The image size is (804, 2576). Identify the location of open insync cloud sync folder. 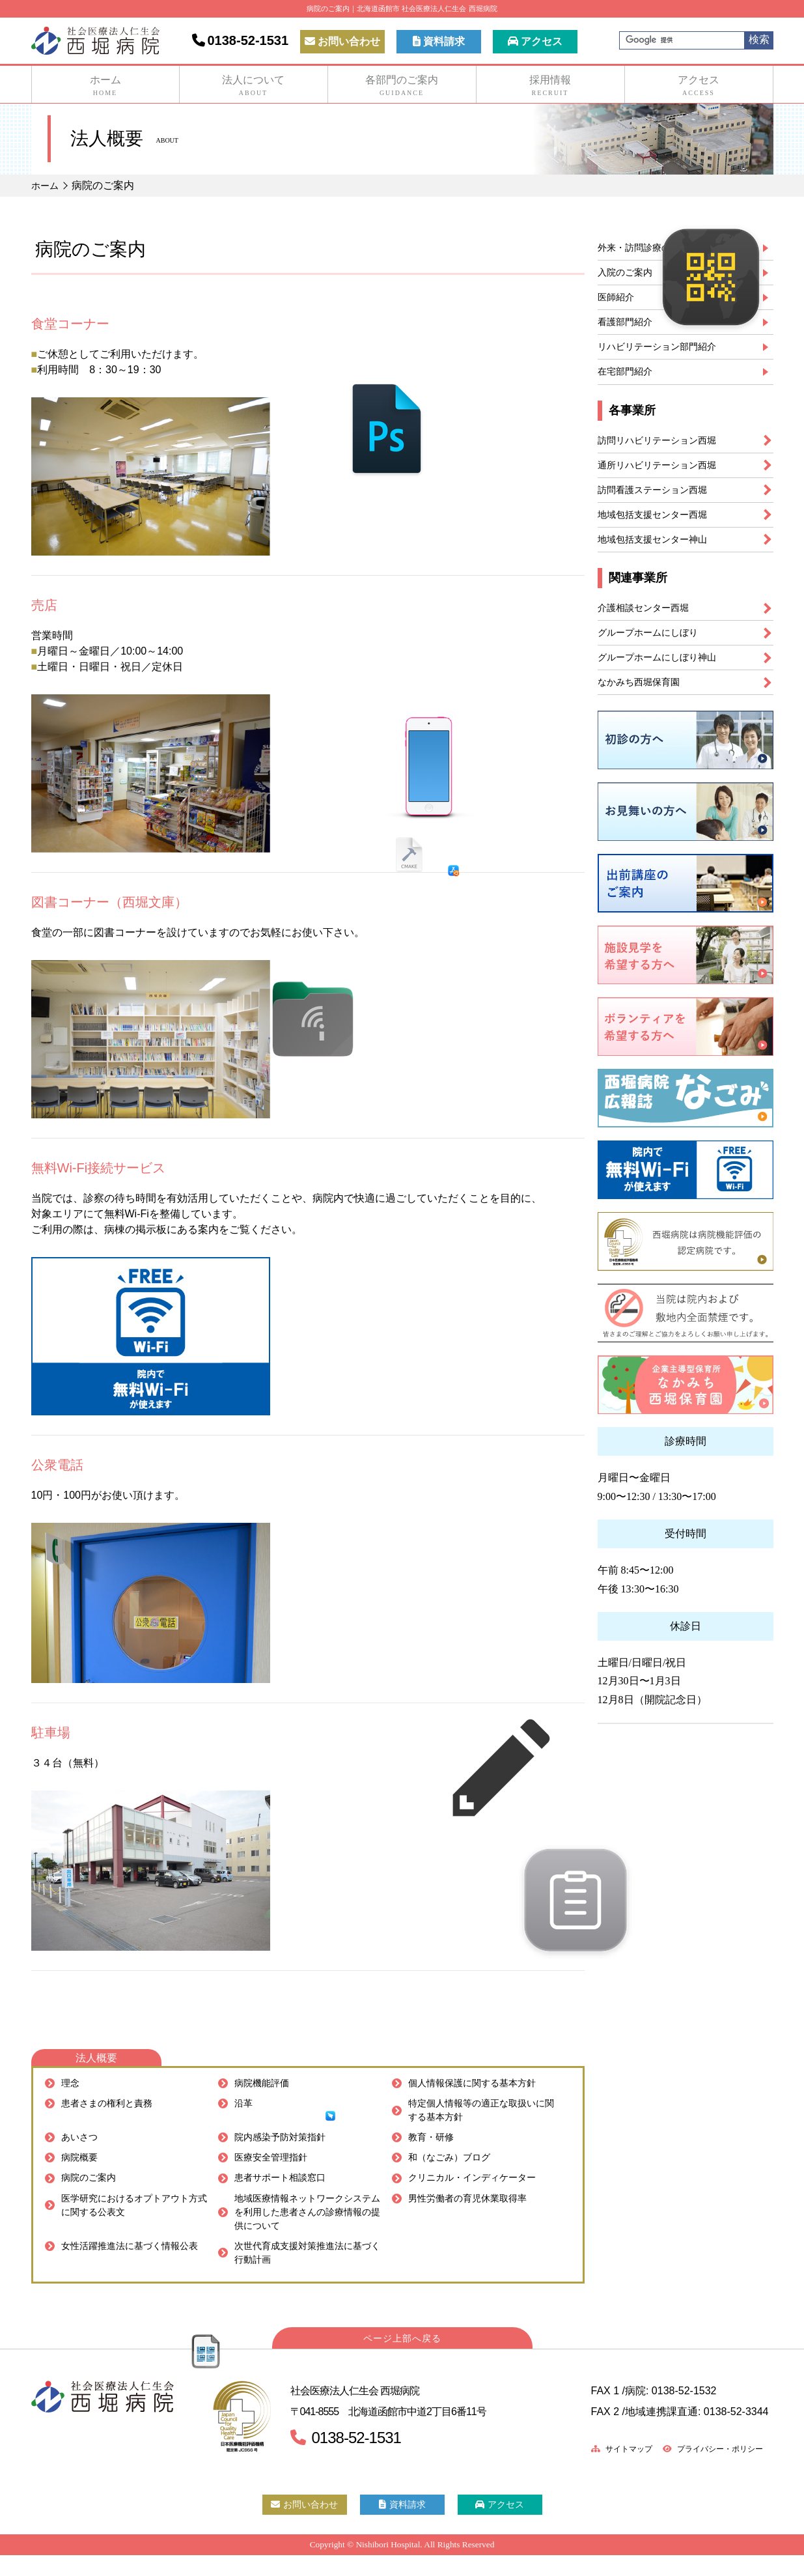
(312, 1019).